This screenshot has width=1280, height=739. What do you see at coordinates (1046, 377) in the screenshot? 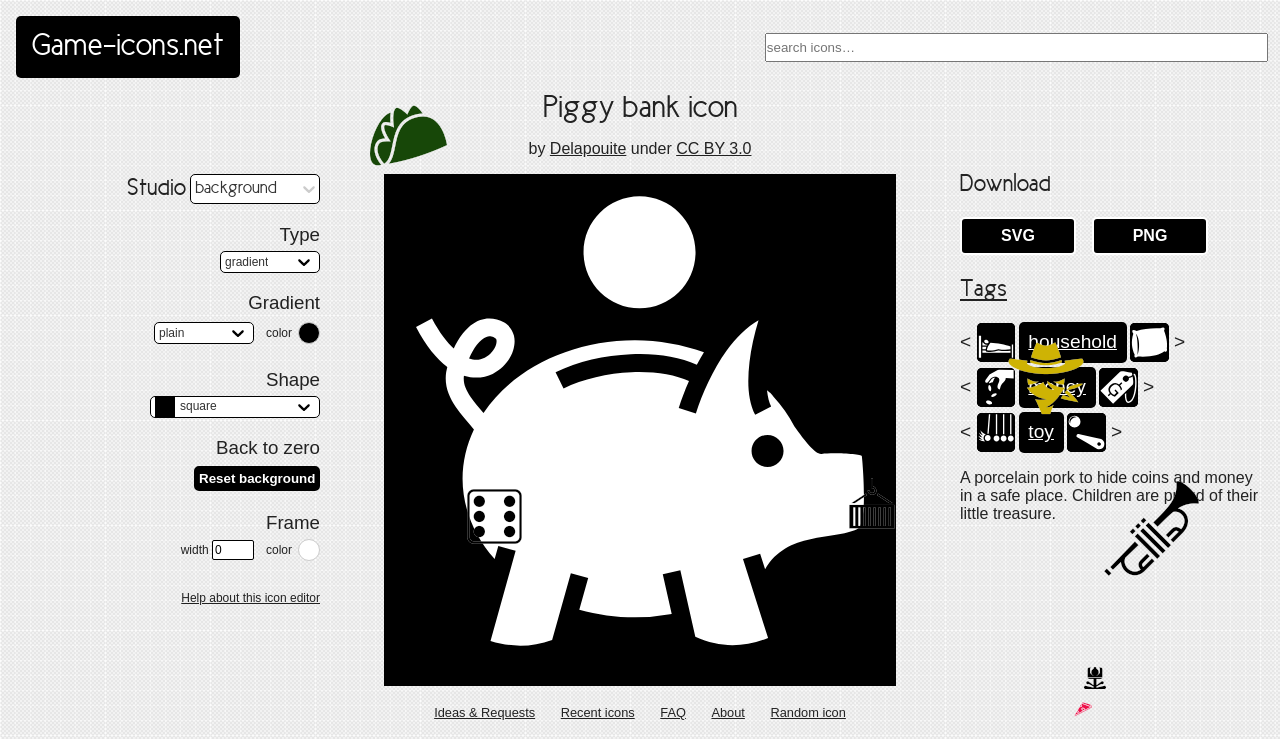
I see `indicates outlaw or bandit character type` at bounding box center [1046, 377].